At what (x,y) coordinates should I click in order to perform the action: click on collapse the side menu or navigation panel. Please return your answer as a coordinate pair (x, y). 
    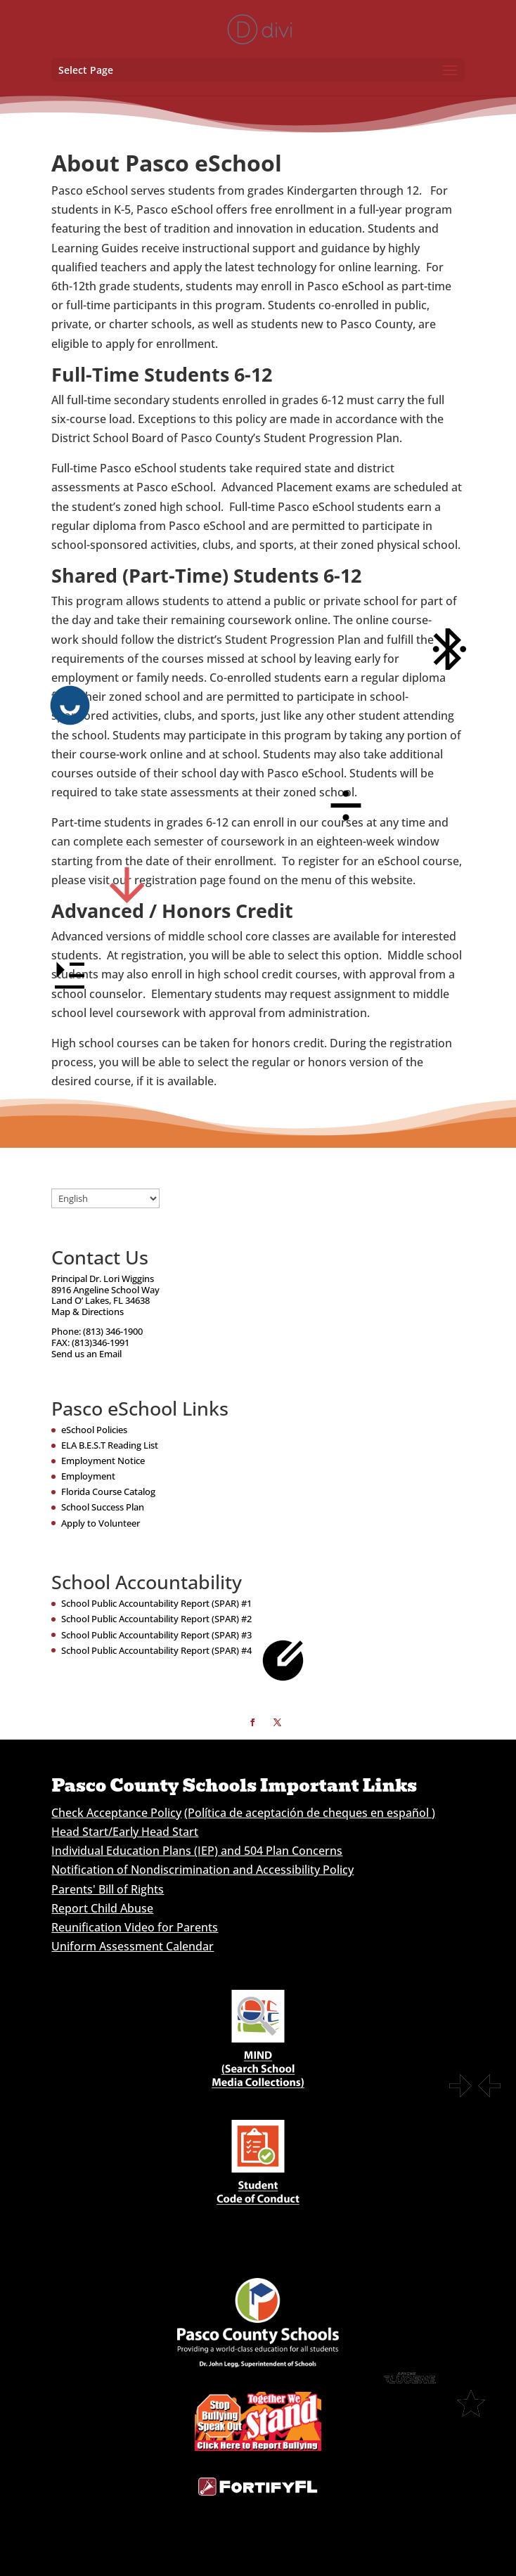
    Looking at the image, I should click on (70, 976).